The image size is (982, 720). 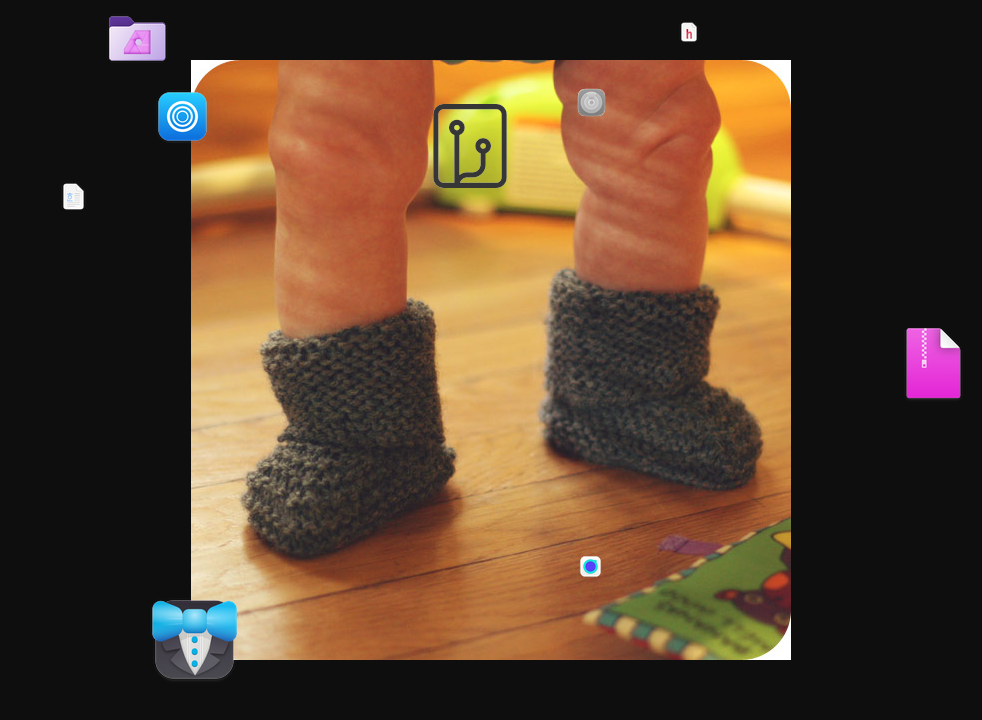 I want to click on open gitg version control application, so click(x=470, y=146).